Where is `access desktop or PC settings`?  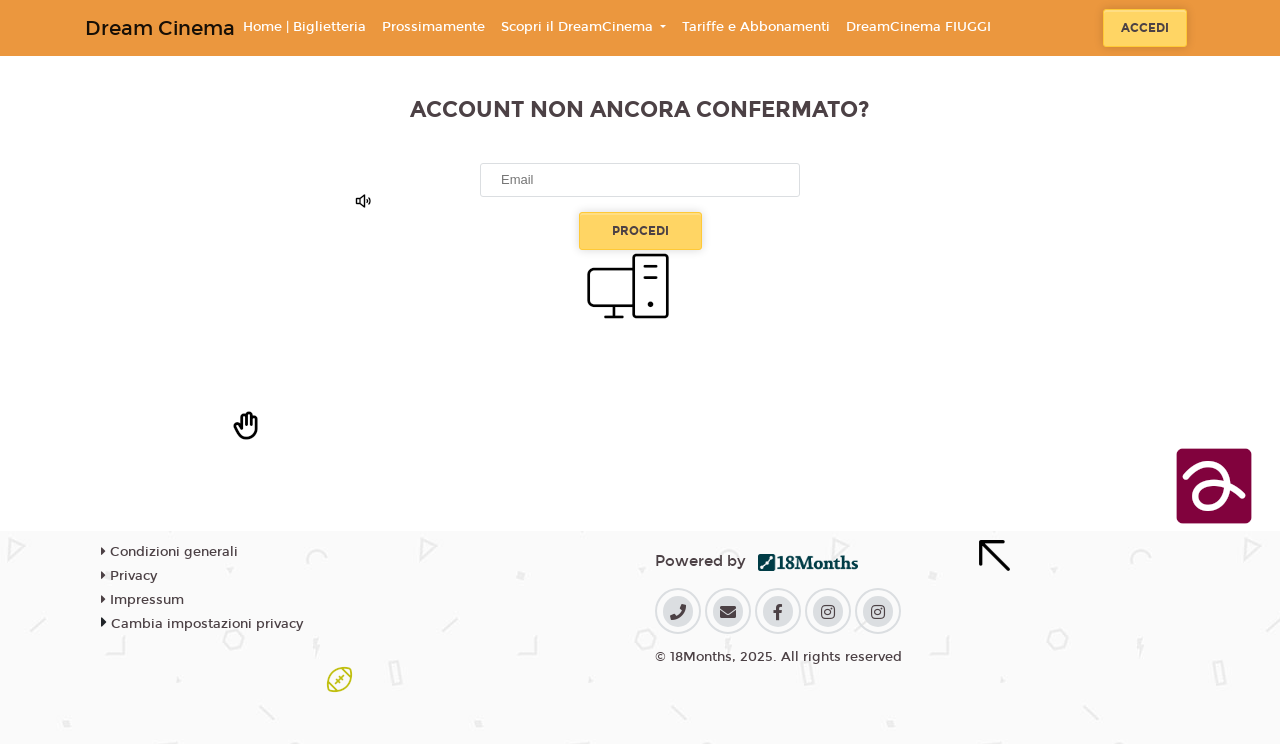 access desktop or PC settings is located at coordinates (628, 286).